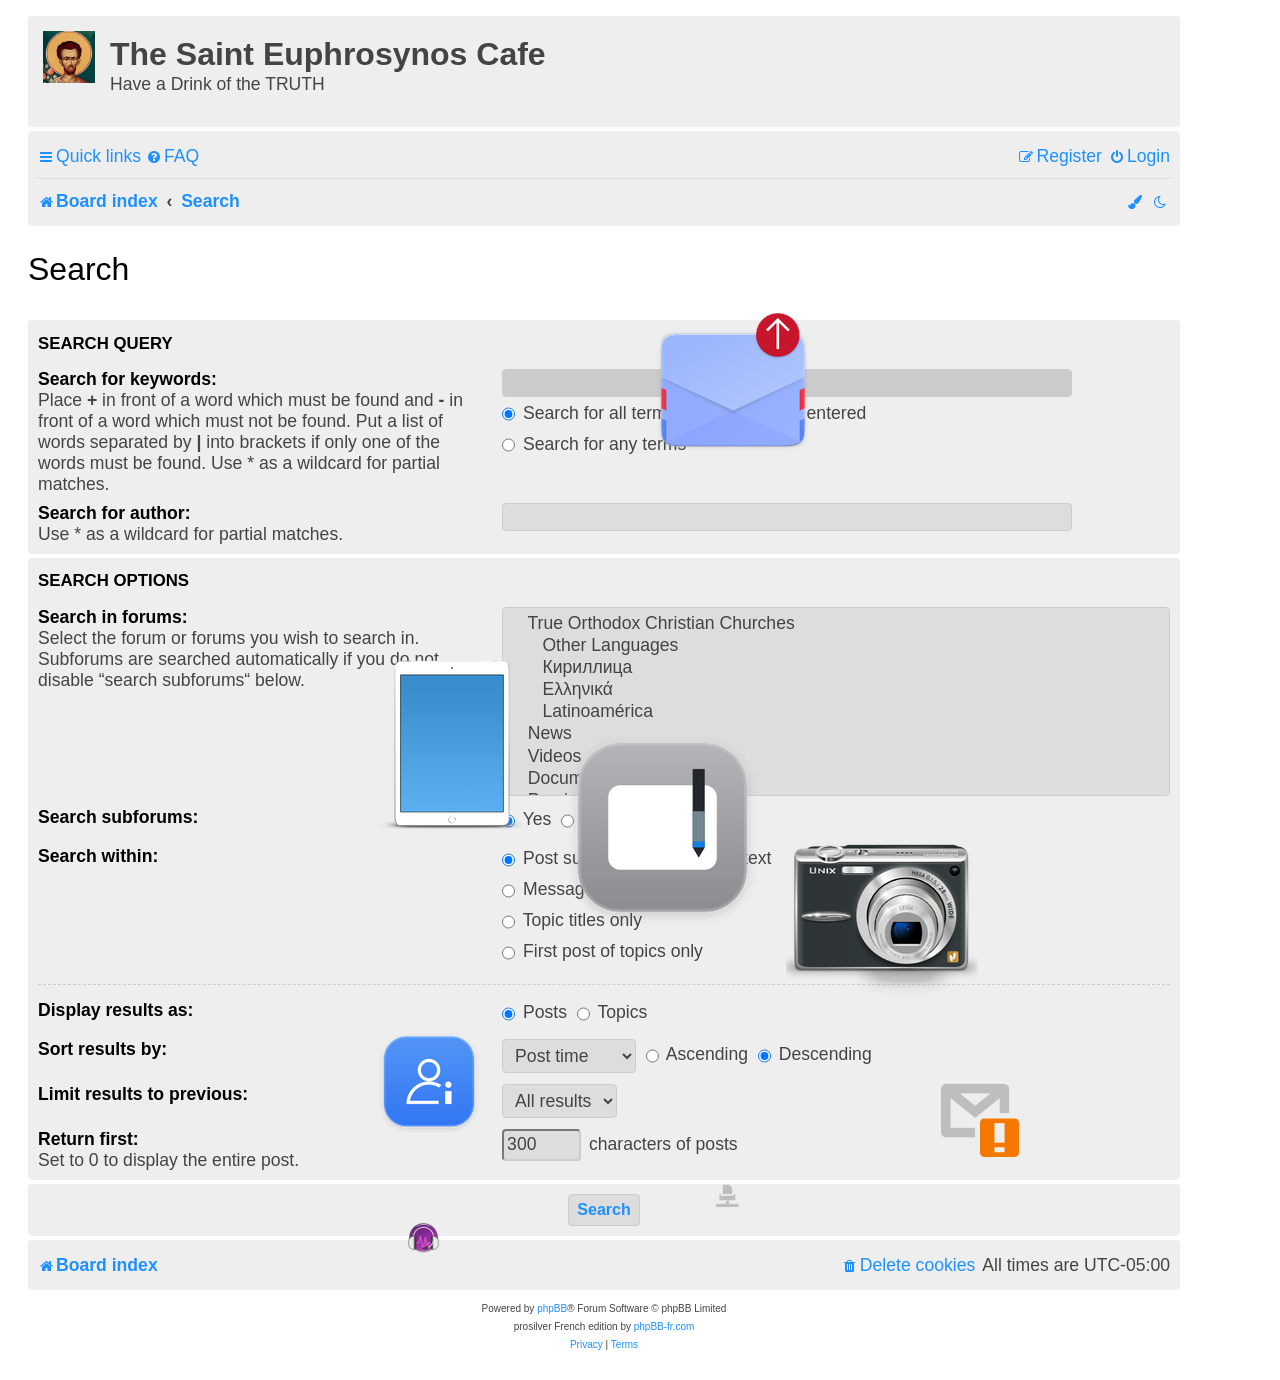 The width and height of the screenshot is (1280, 1380). Describe the element at coordinates (452, 745) in the screenshot. I see `iPad device with cellular connectivity` at that location.